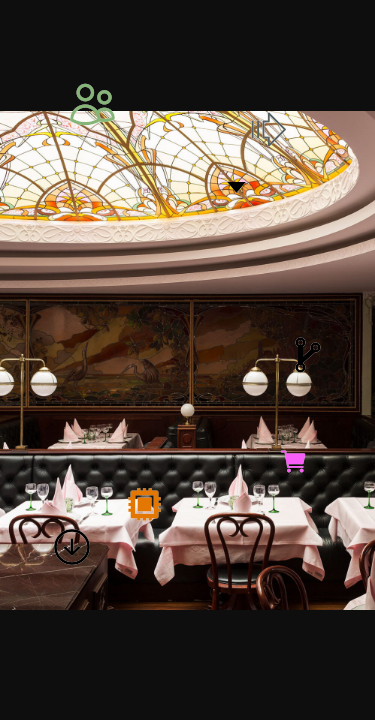 This screenshot has height=720, width=375. What do you see at coordinates (308, 355) in the screenshot?
I see `view repository branches` at bounding box center [308, 355].